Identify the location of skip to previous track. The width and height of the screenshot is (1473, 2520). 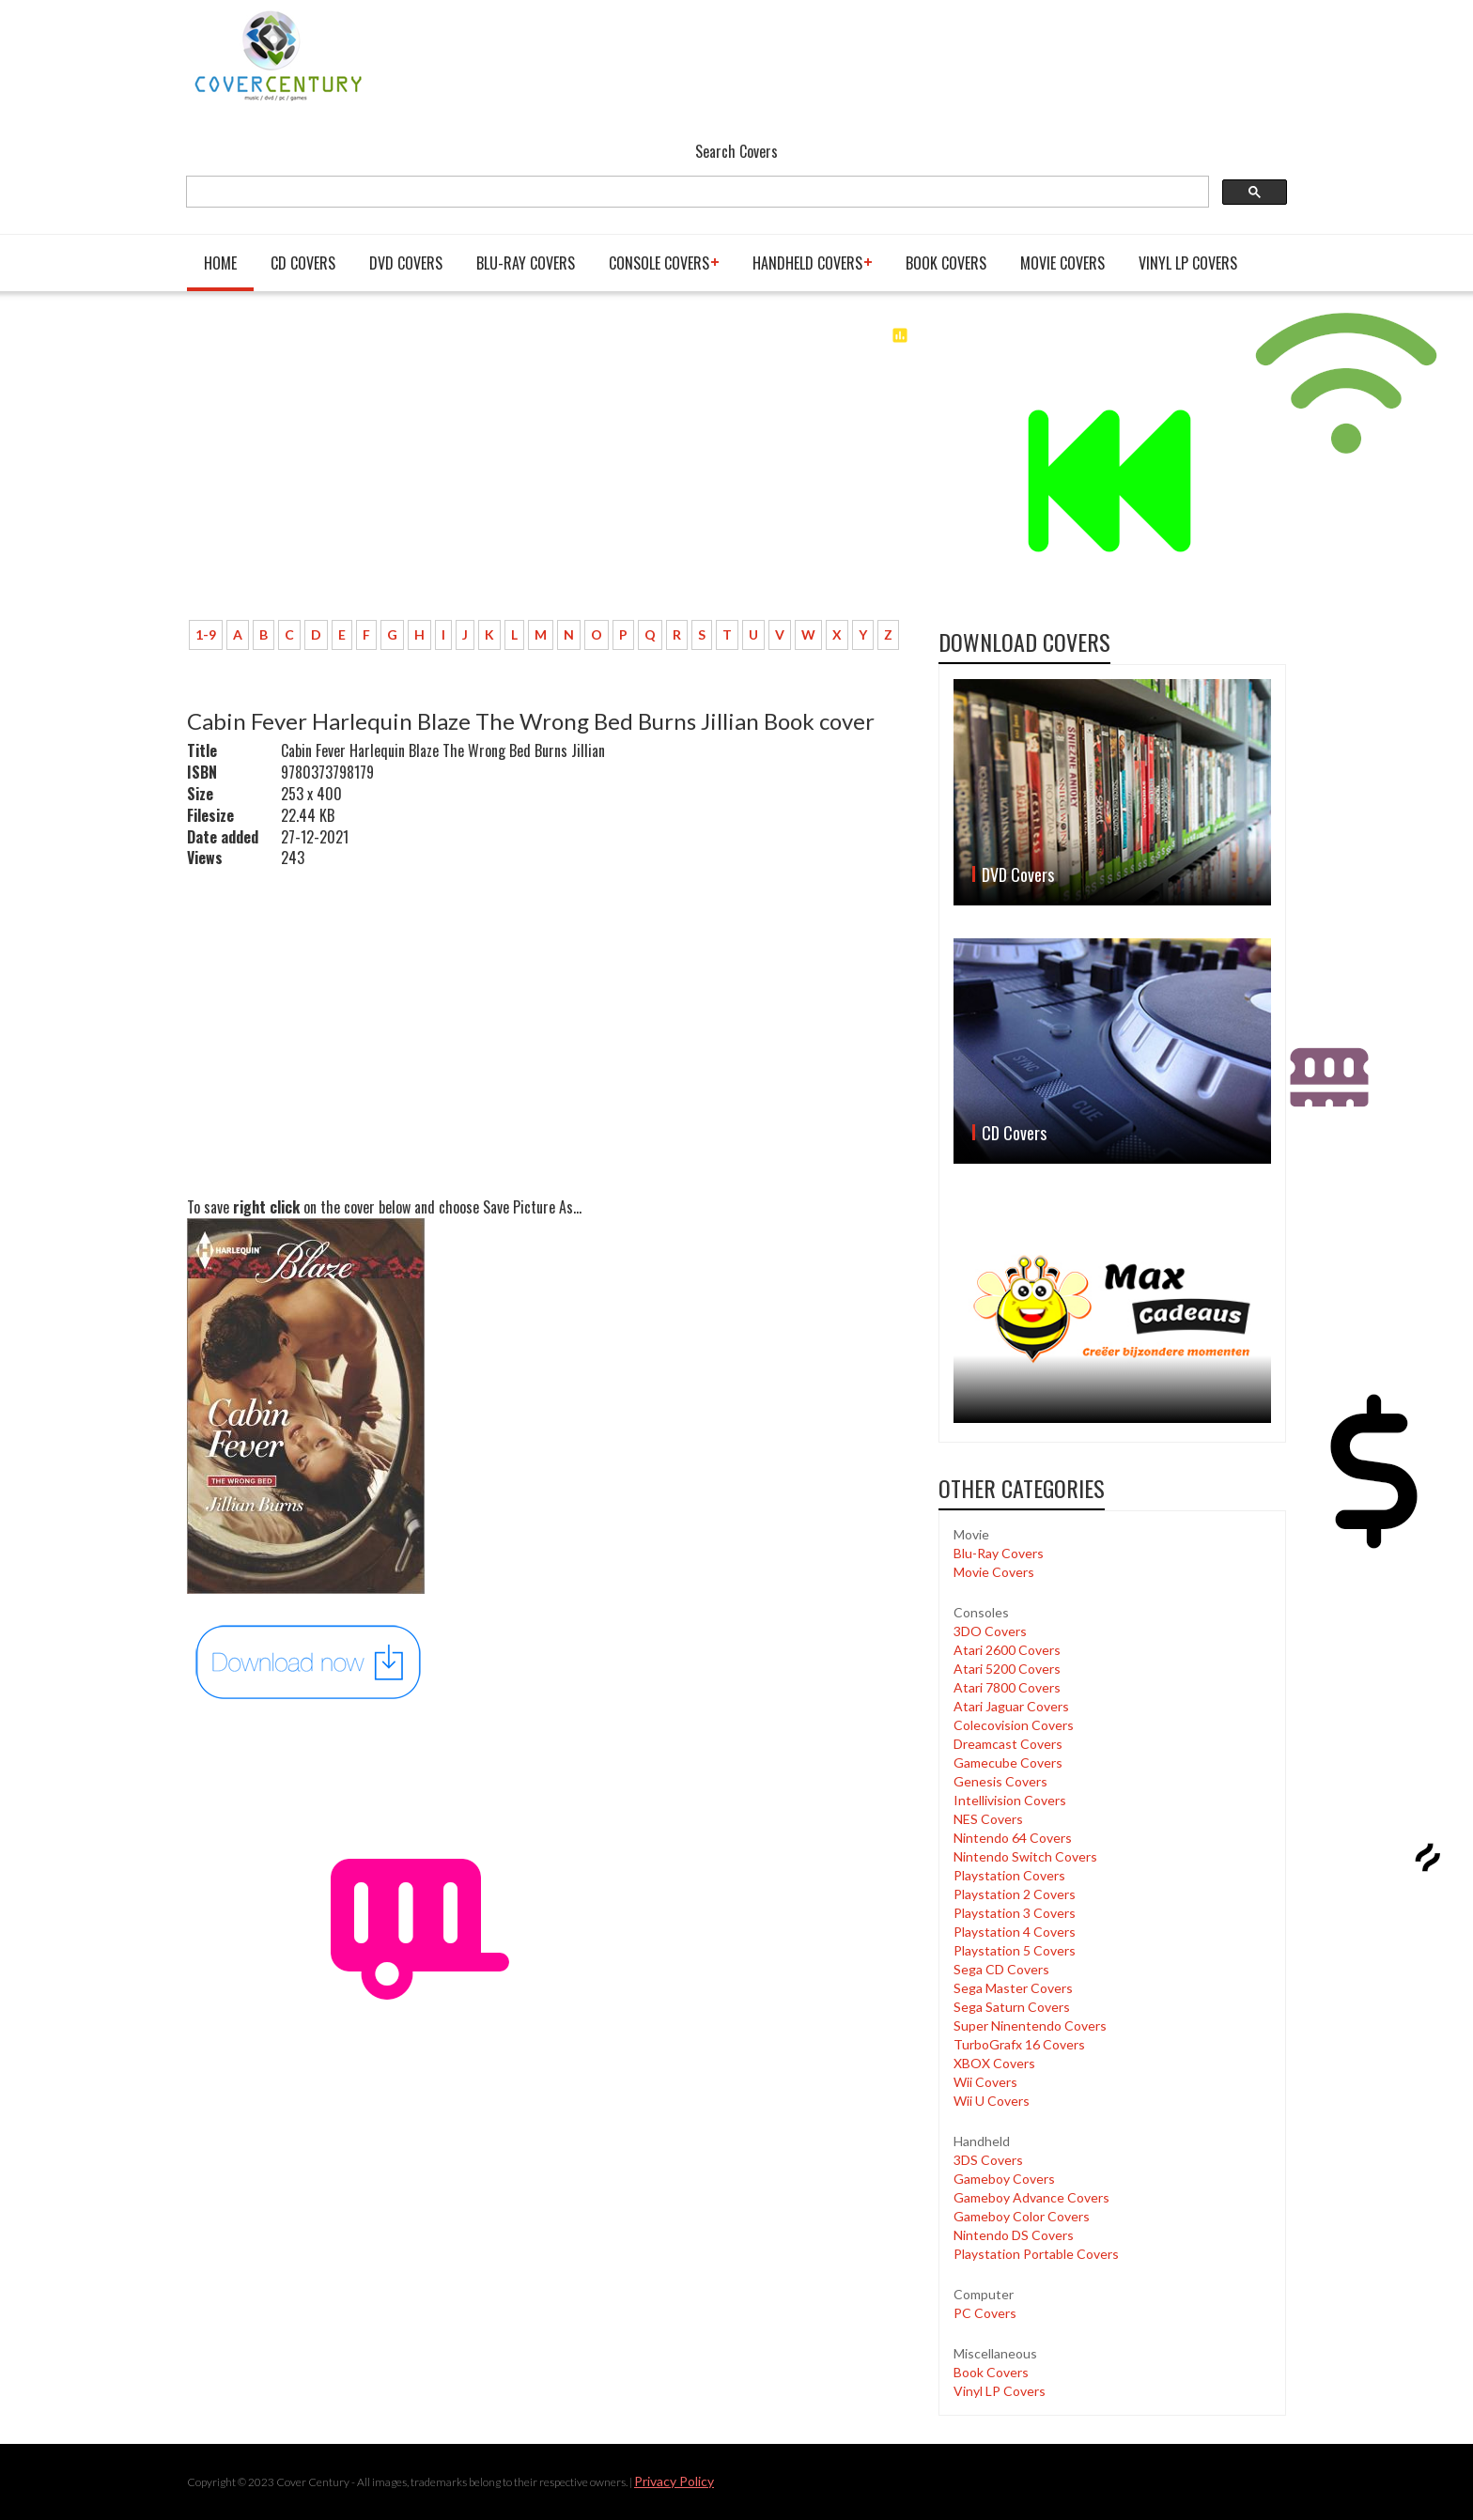
(1109, 481).